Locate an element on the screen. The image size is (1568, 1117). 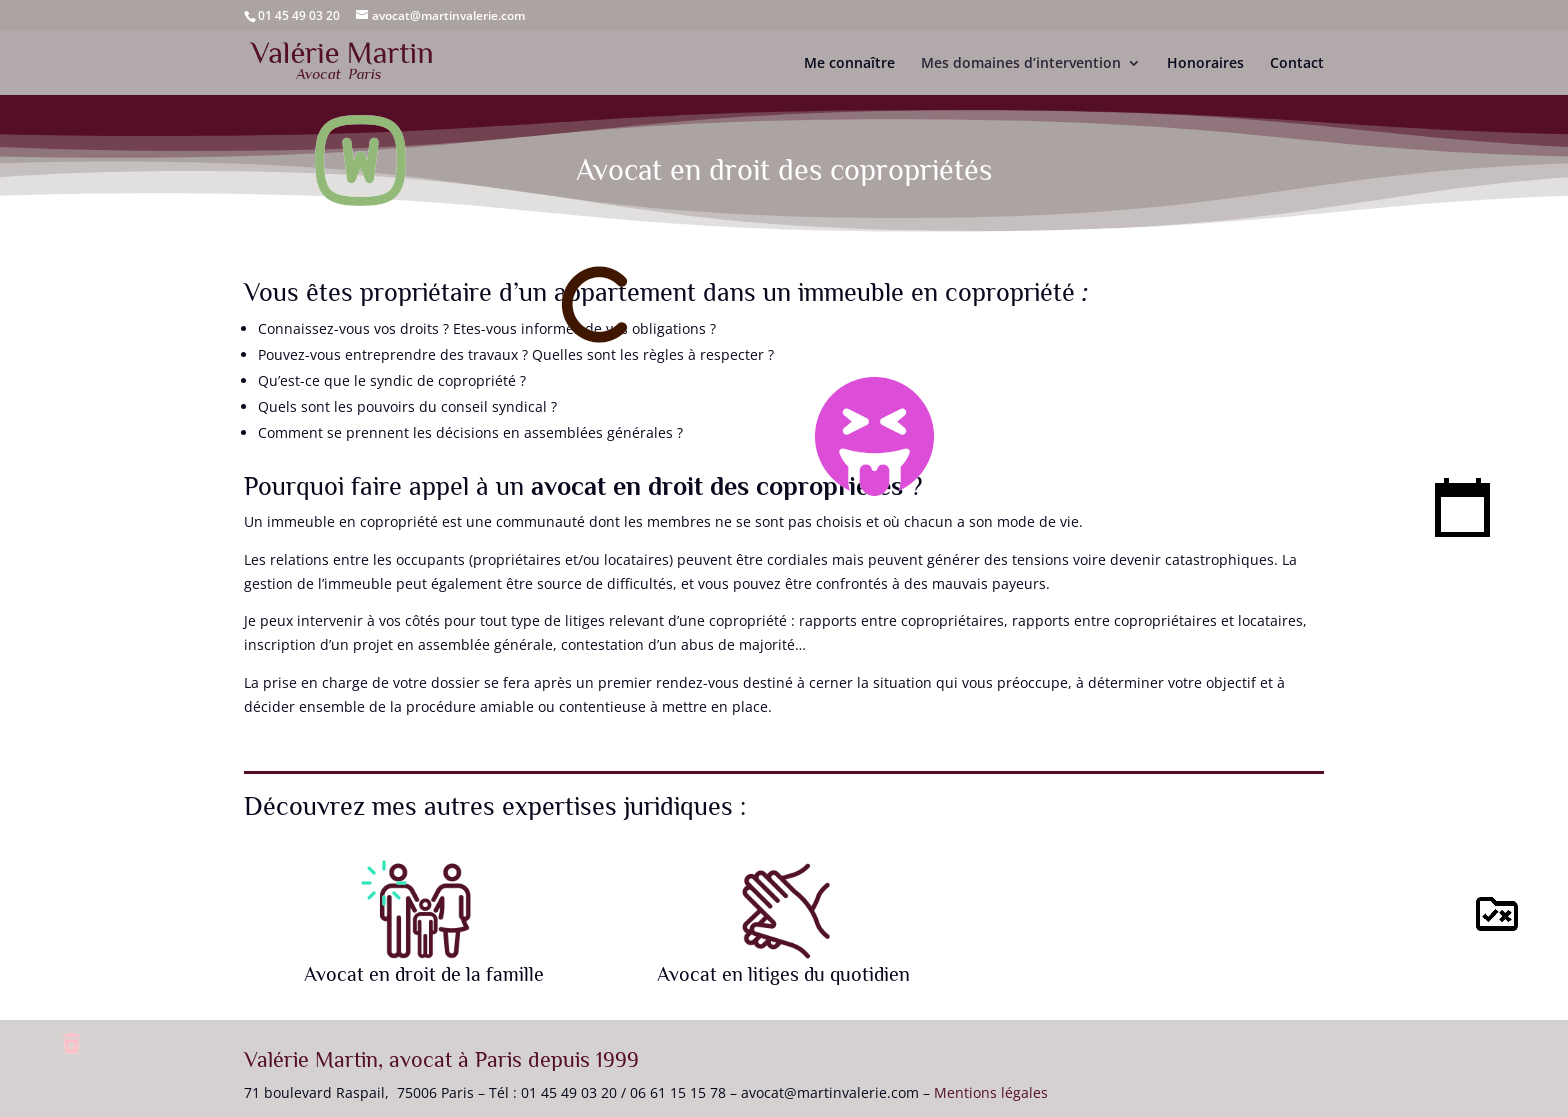
loading content in progress is located at coordinates (384, 883).